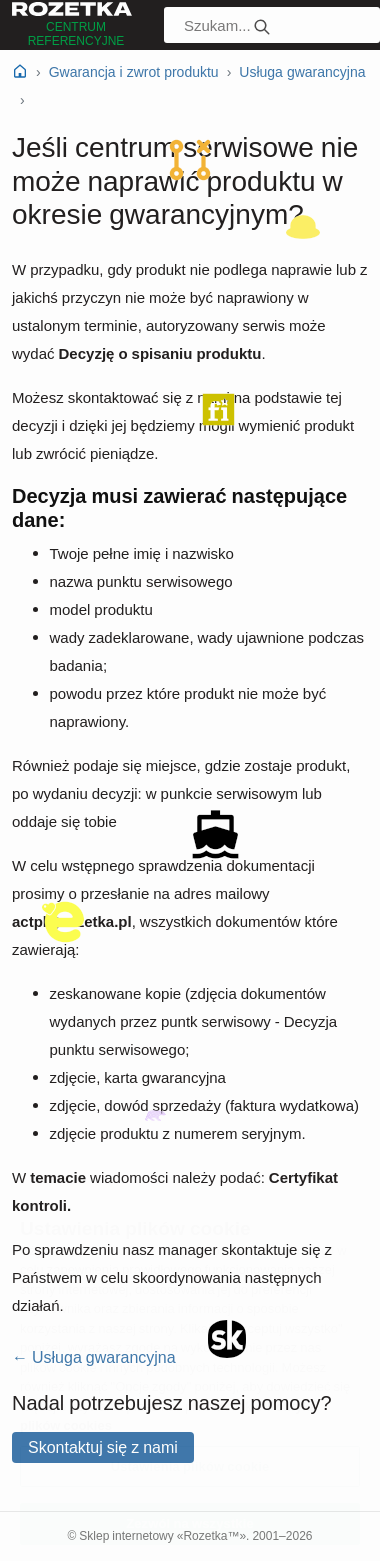  Describe the element at coordinates (215, 835) in the screenshot. I see `view shipping or delivery status` at that location.